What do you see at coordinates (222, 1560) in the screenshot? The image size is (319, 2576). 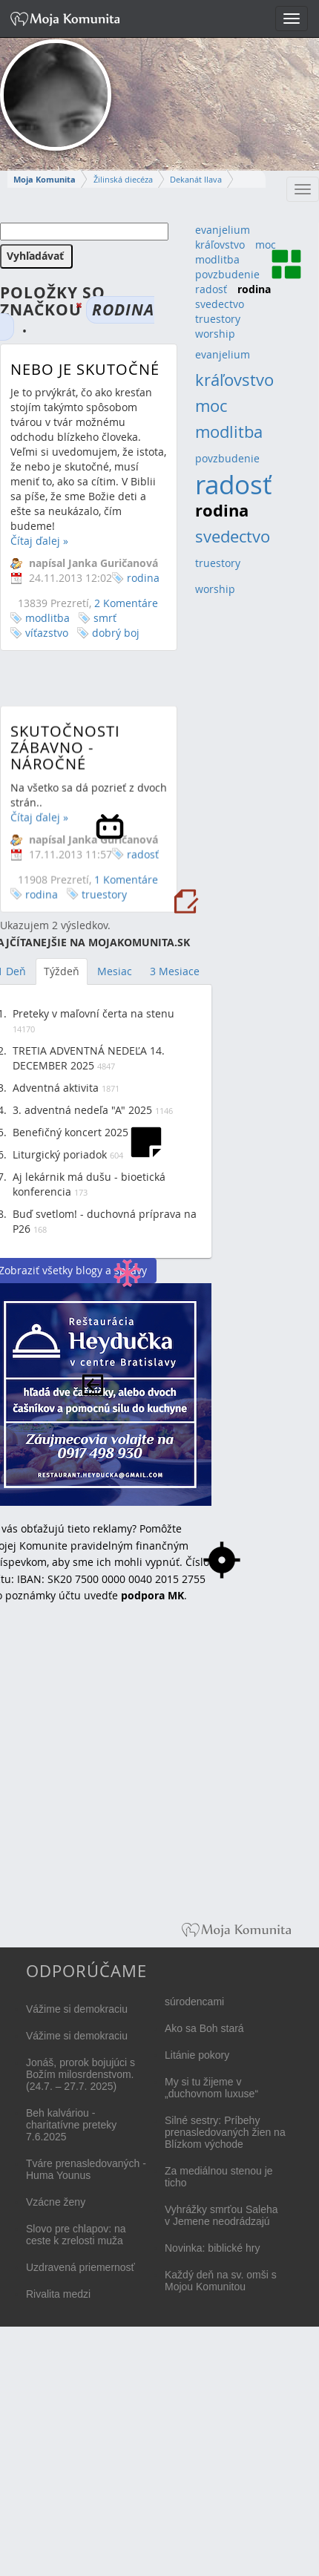 I see `center or focus on current location` at bounding box center [222, 1560].